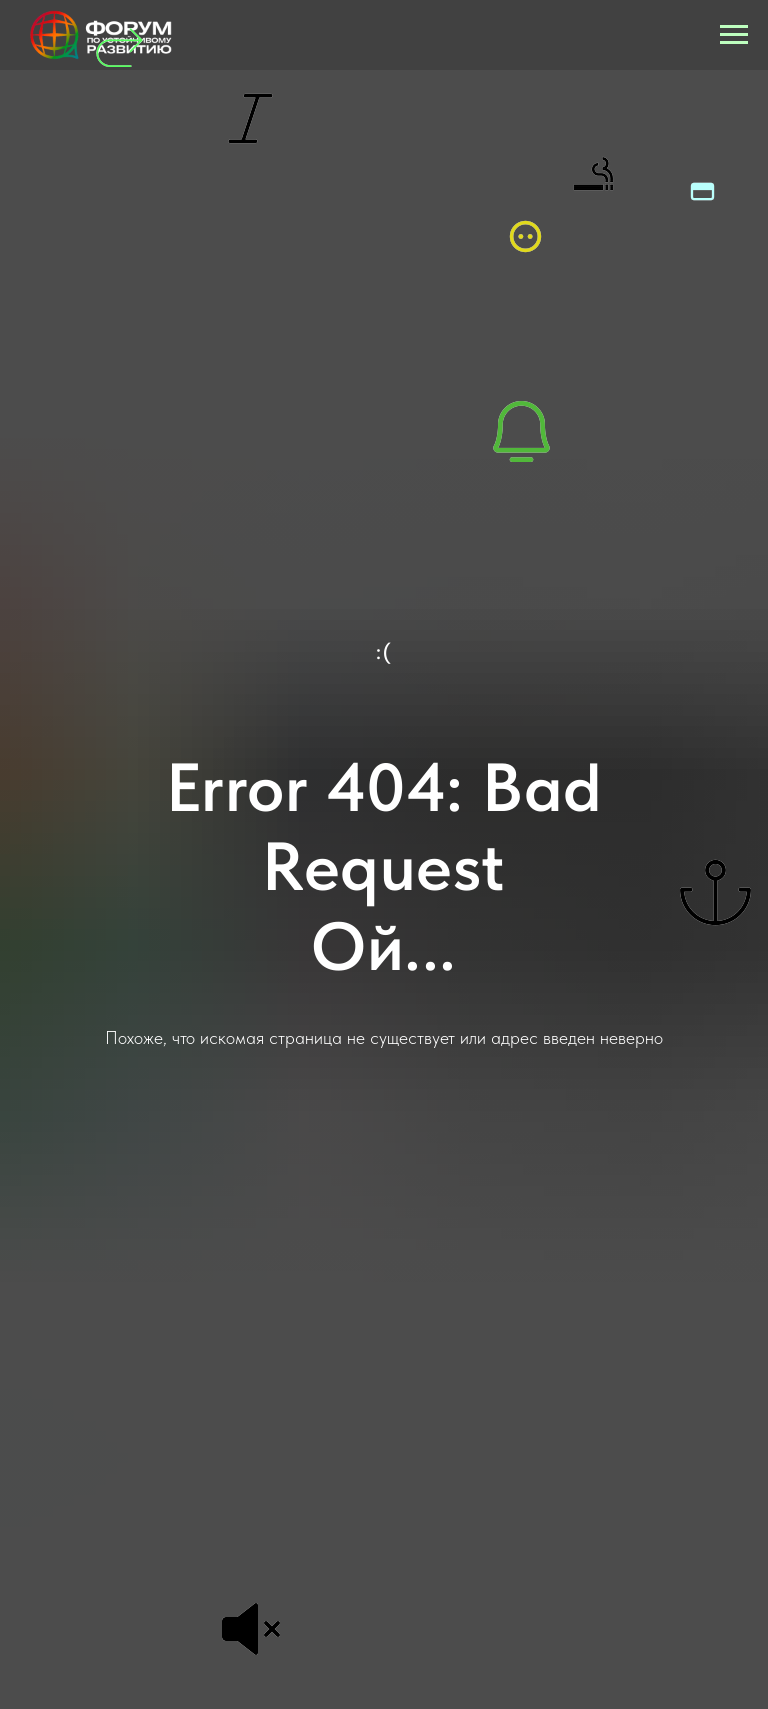  I want to click on indicates a designated smoking area, so click(593, 176).